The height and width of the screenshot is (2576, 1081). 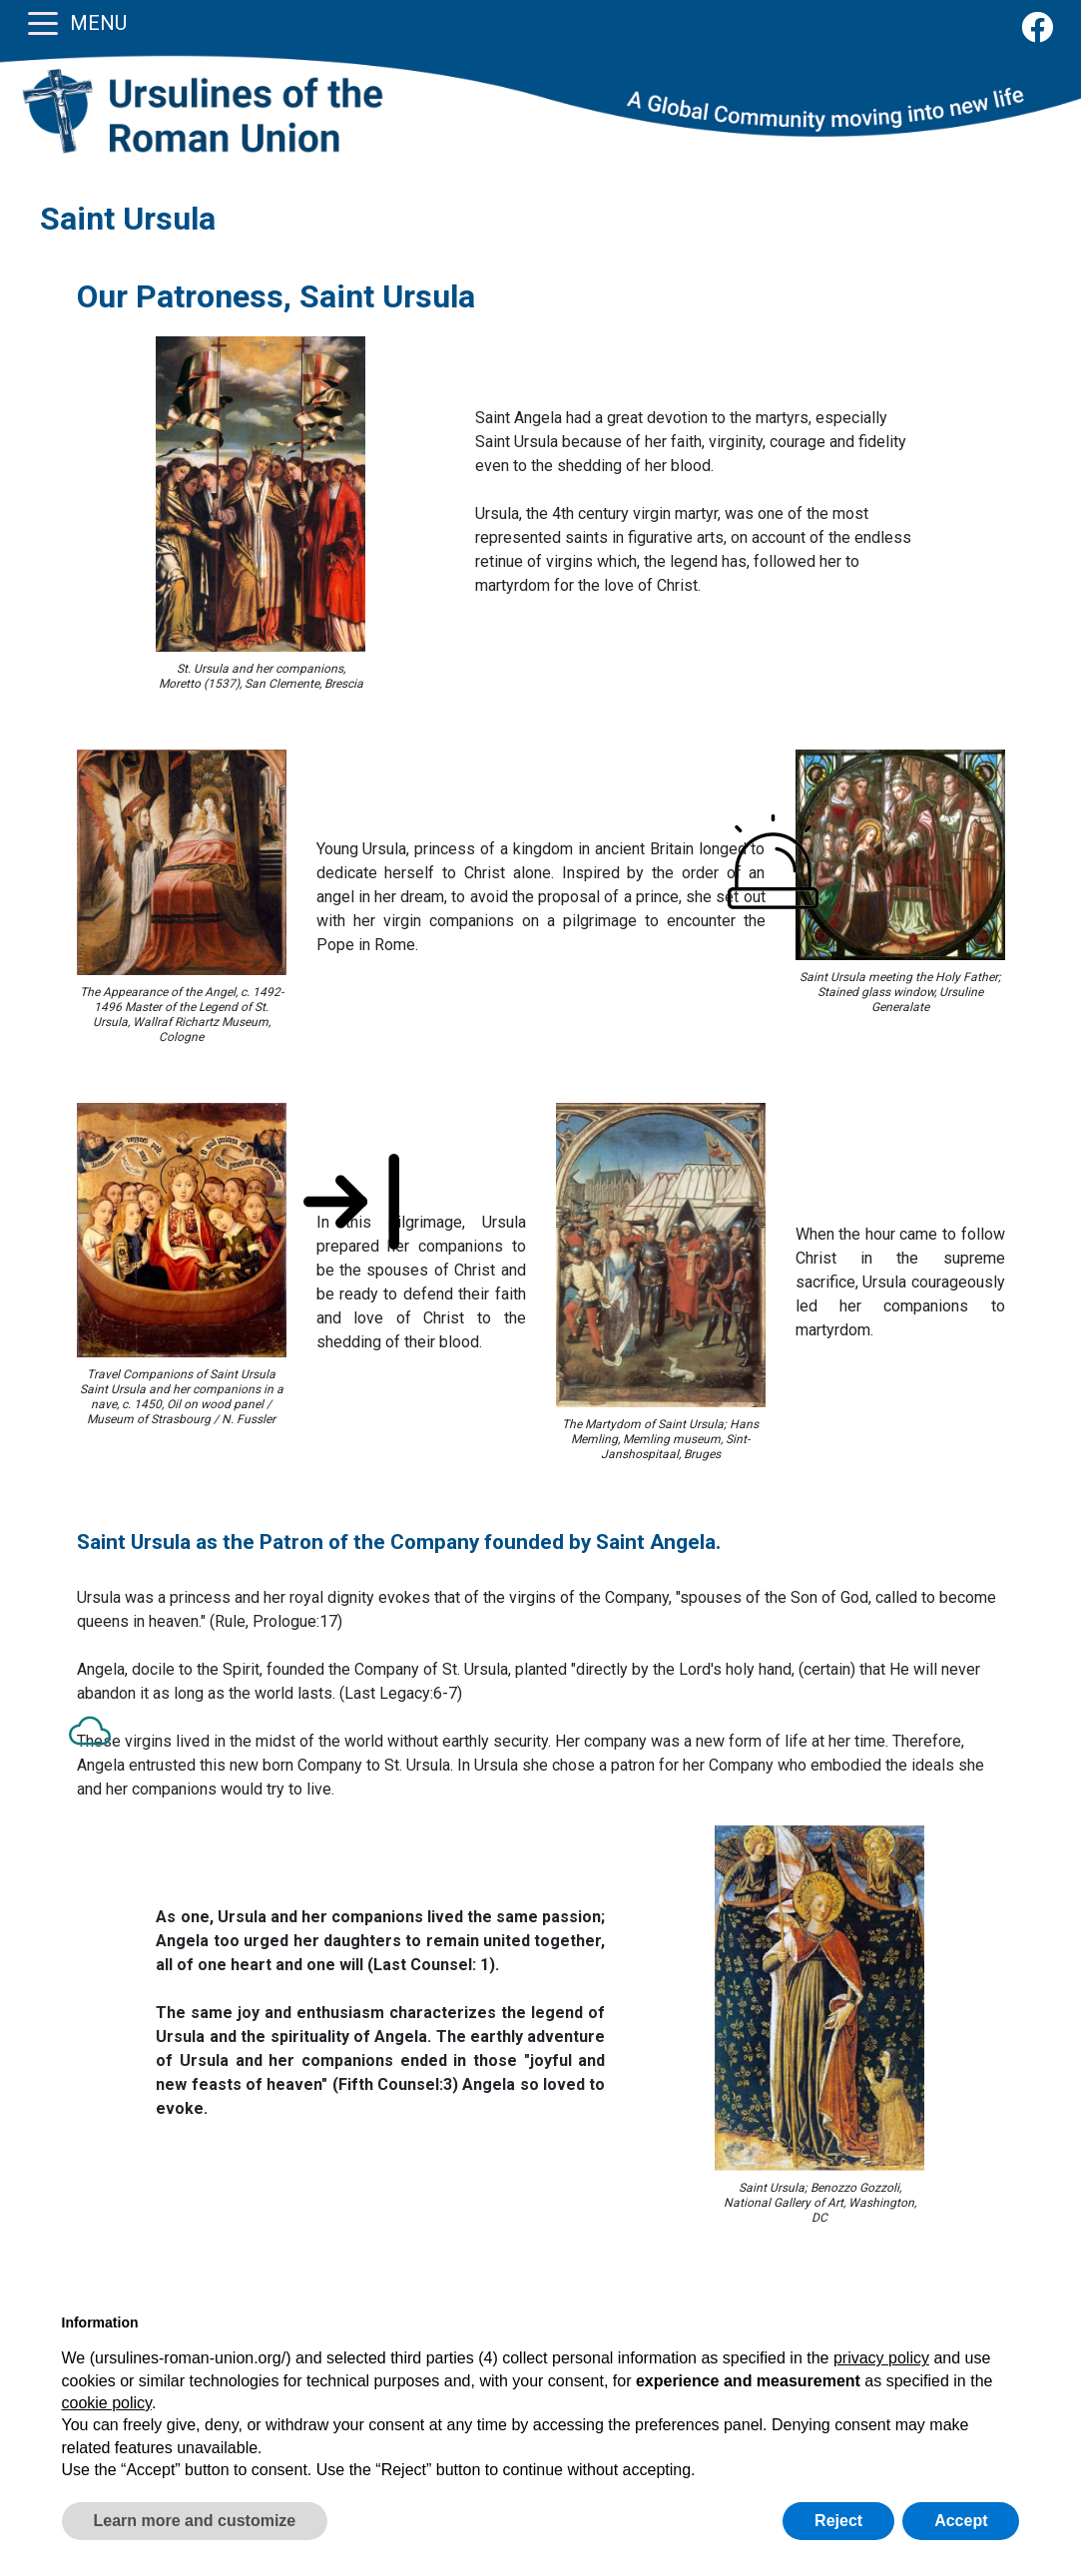 I want to click on indicates an active alert or warning, so click(x=773, y=870).